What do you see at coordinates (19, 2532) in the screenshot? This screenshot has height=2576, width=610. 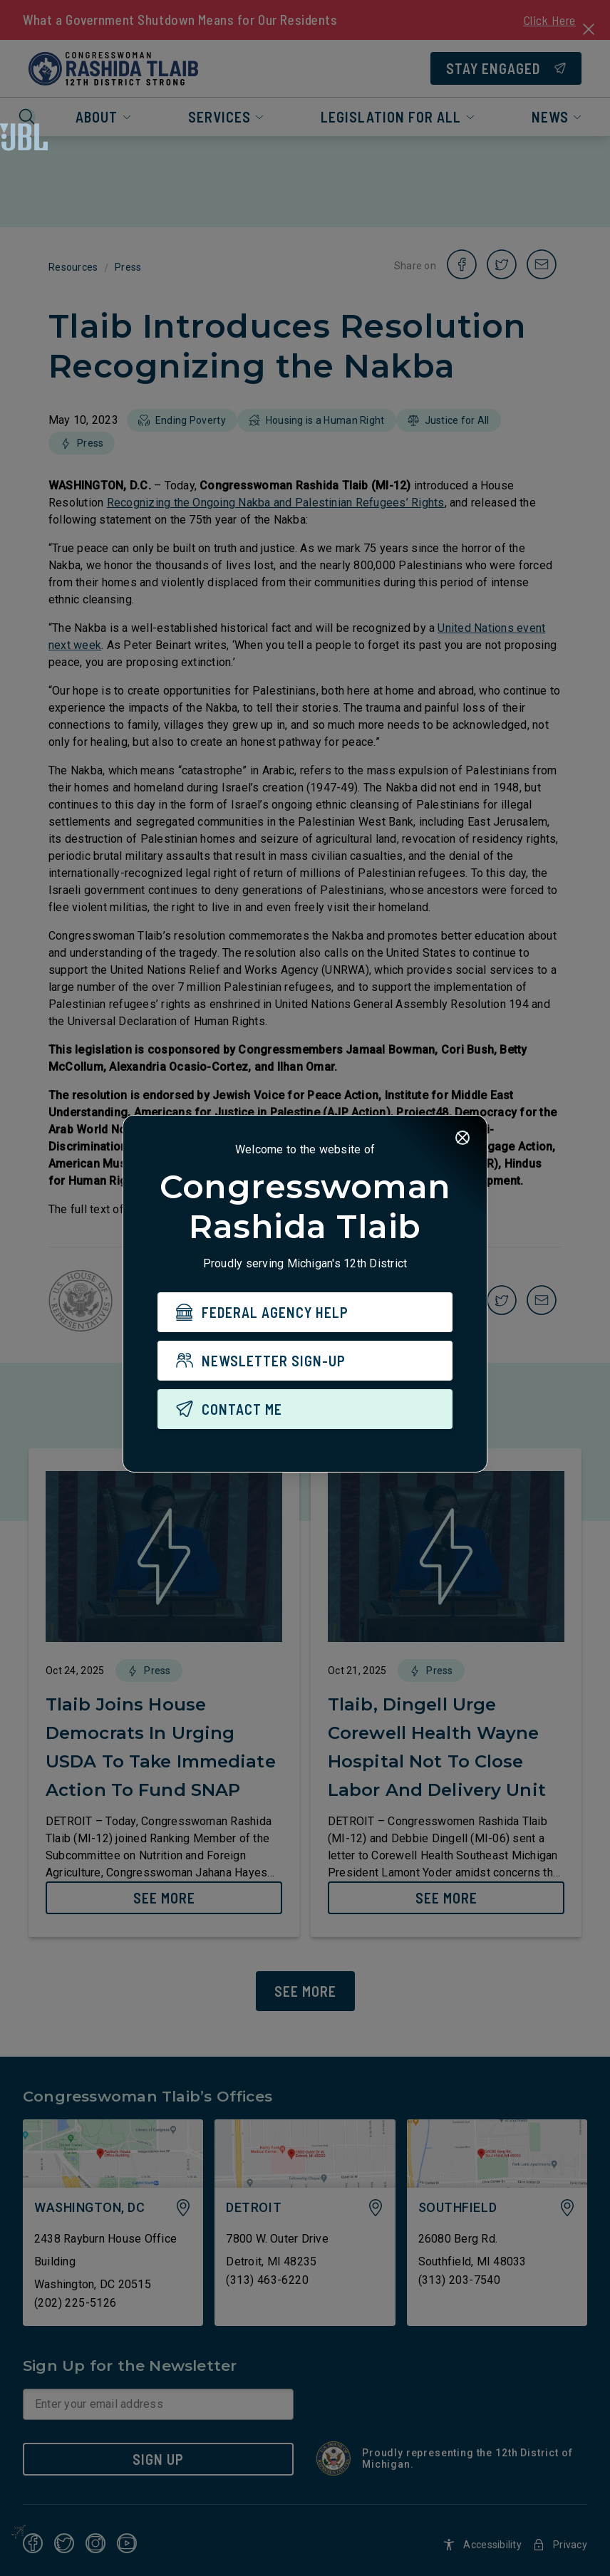 I see `open the Indigo app` at bounding box center [19, 2532].